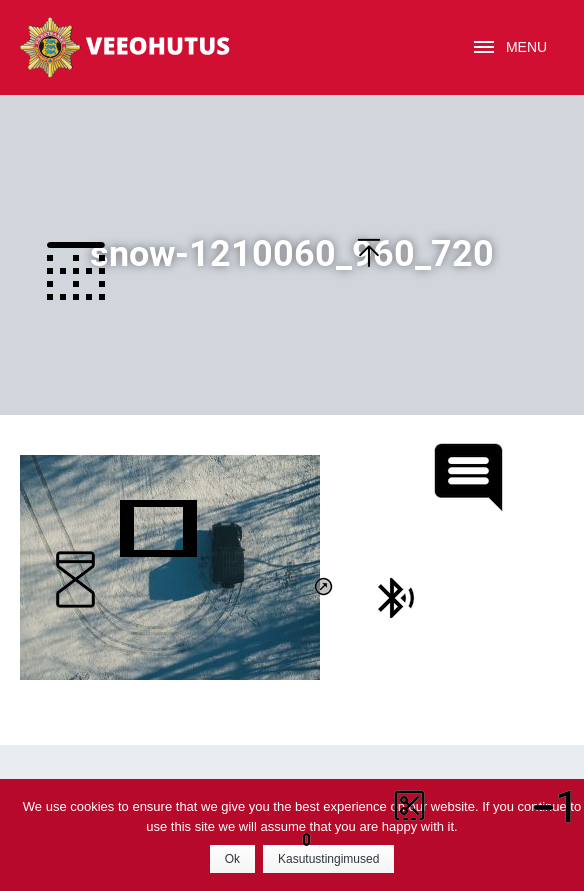 Image resolution: width=584 pixels, height=891 pixels. I want to click on move item to top of list, so click(369, 253).